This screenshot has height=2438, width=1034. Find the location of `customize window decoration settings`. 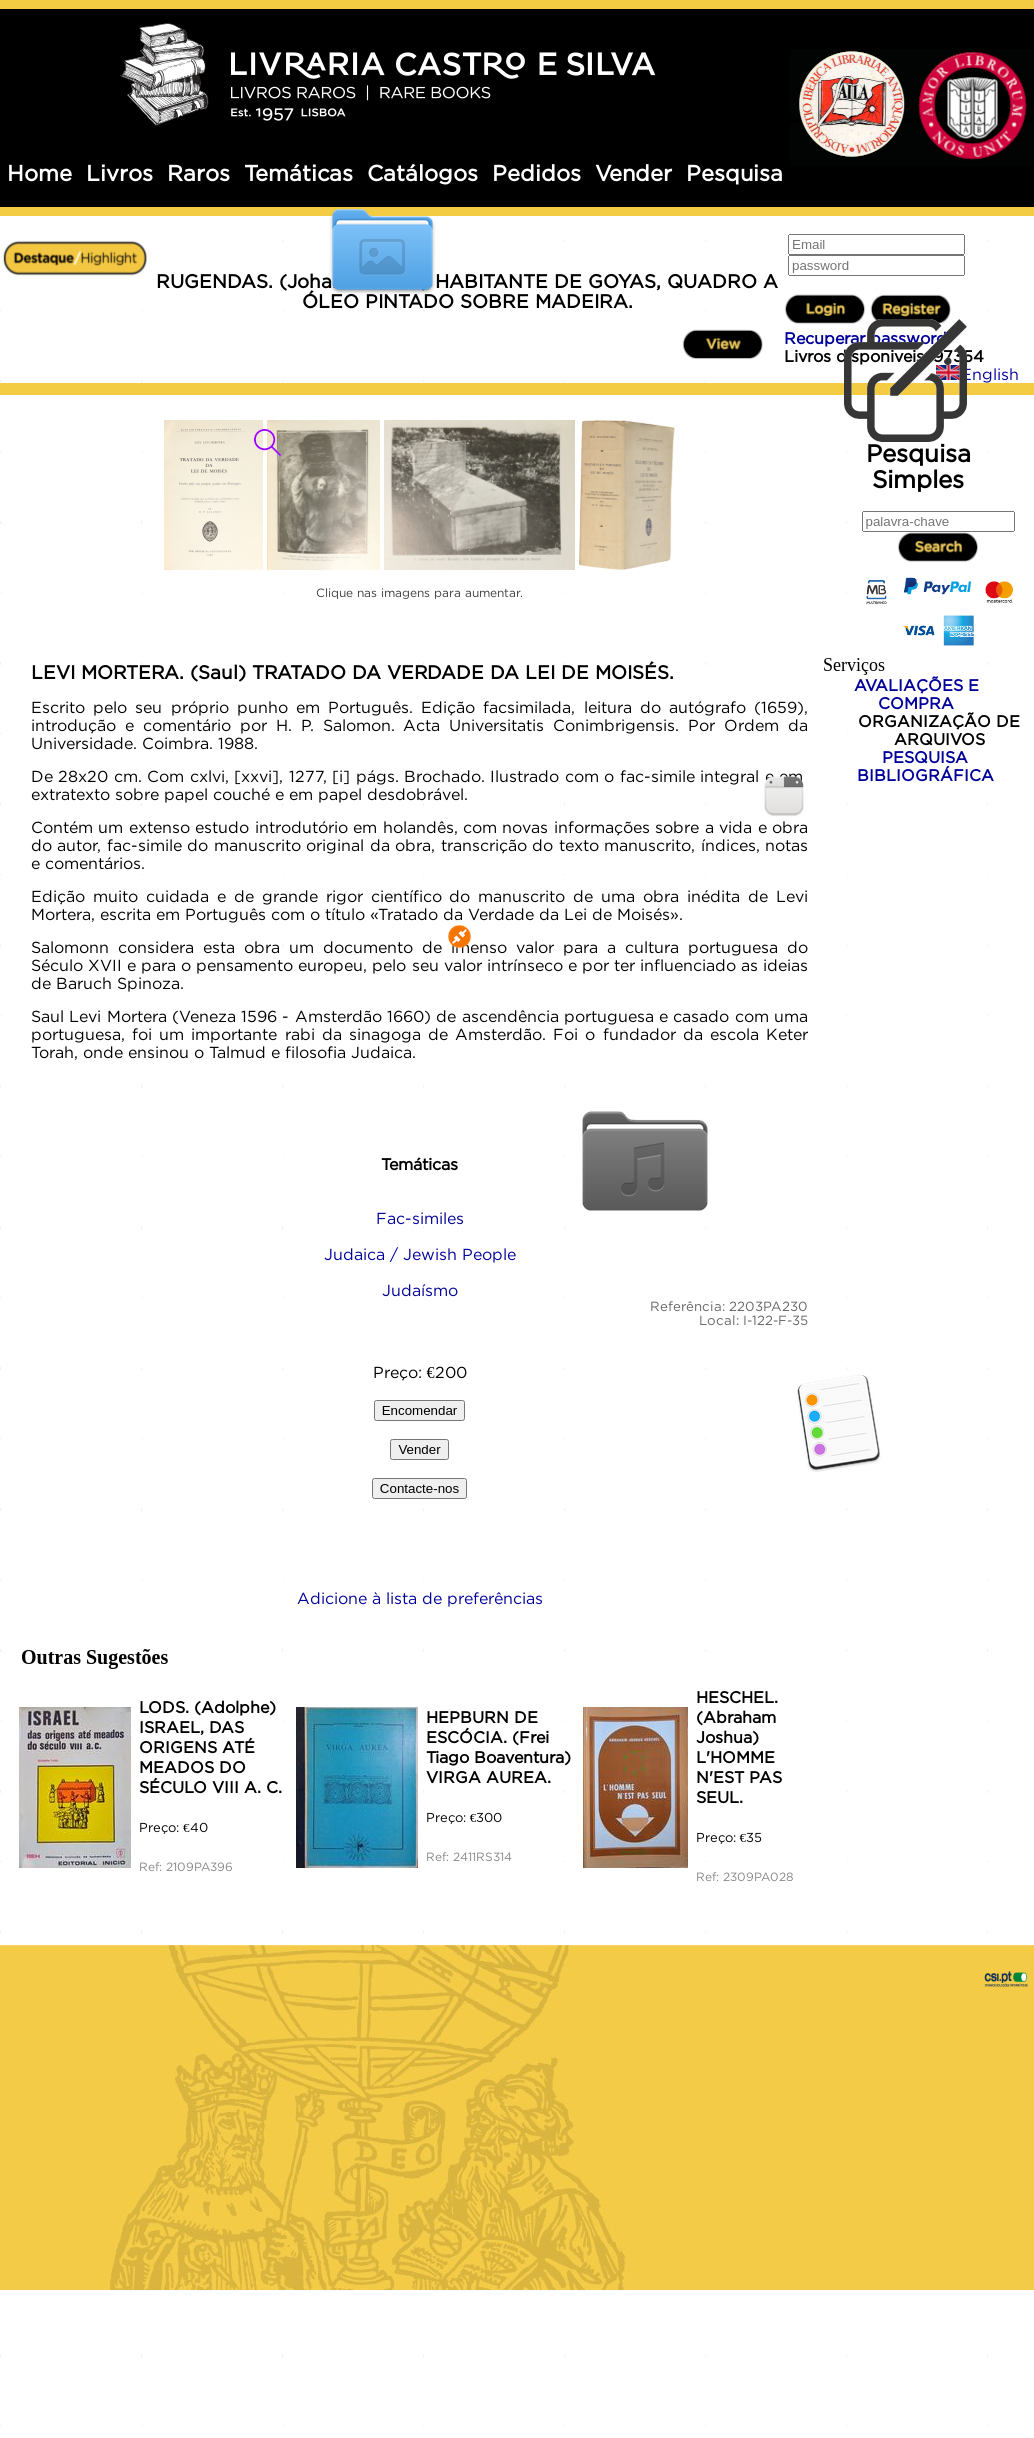

customize window decoration settings is located at coordinates (784, 796).